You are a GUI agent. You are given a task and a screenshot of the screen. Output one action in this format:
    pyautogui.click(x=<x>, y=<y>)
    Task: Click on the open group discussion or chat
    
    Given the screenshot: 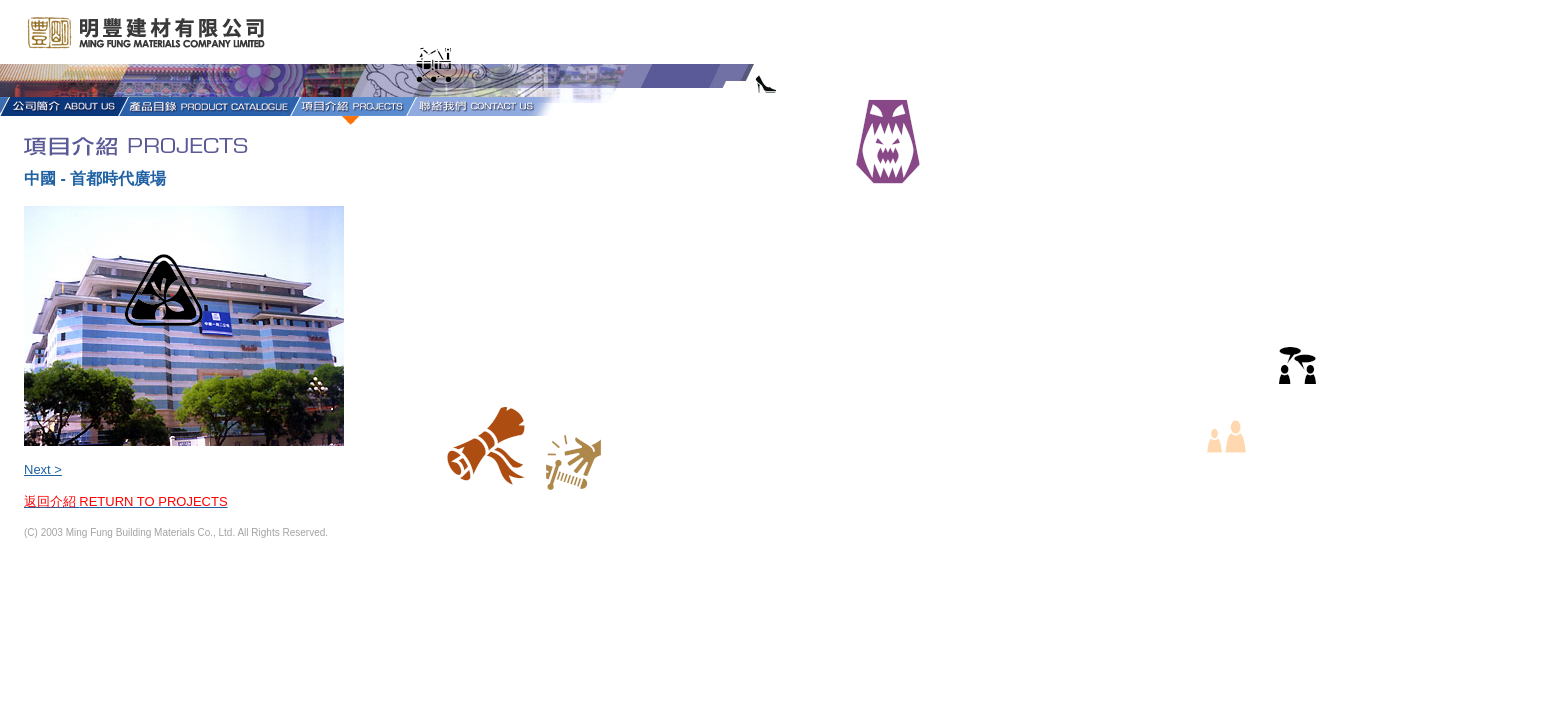 What is the action you would take?
    pyautogui.click(x=1297, y=365)
    